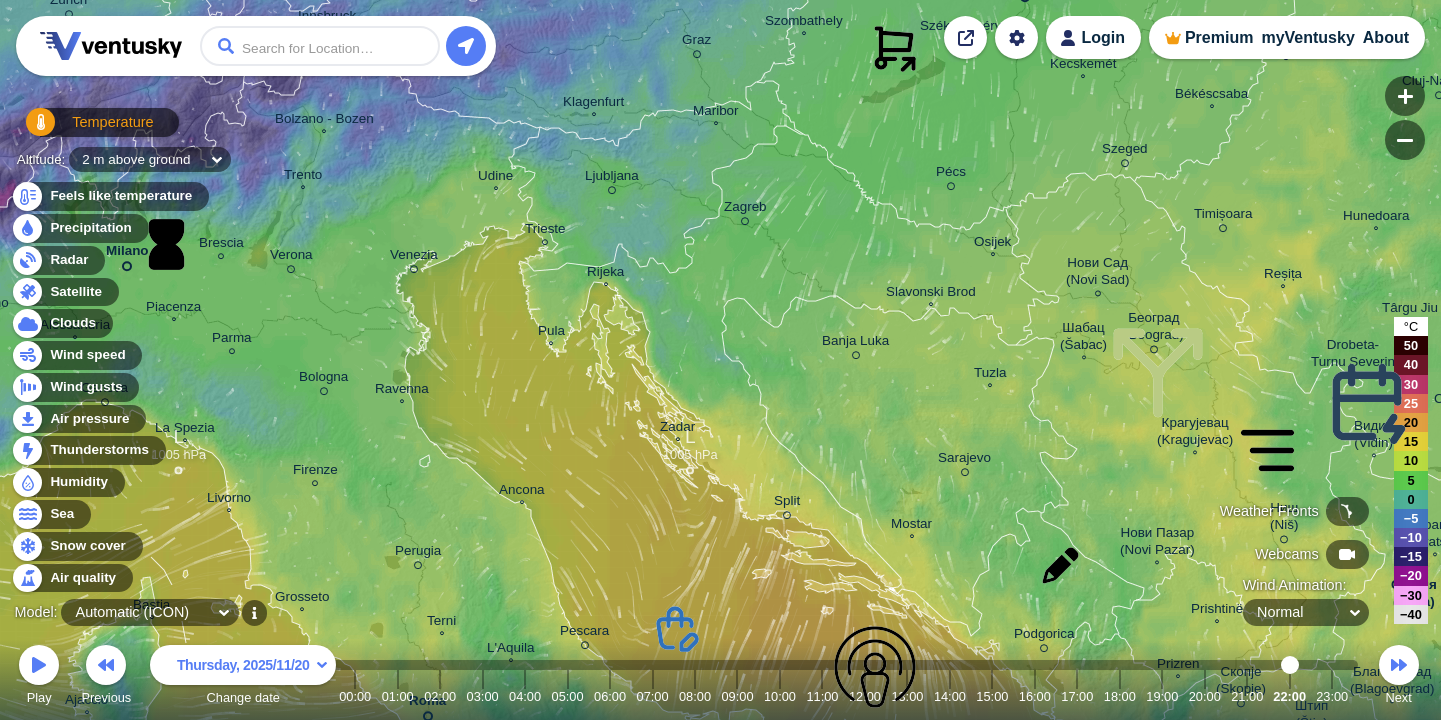  What do you see at coordinates (675, 628) in the screenshot?
I see `edit shopping bag contents` at bounding box center [675, 628].